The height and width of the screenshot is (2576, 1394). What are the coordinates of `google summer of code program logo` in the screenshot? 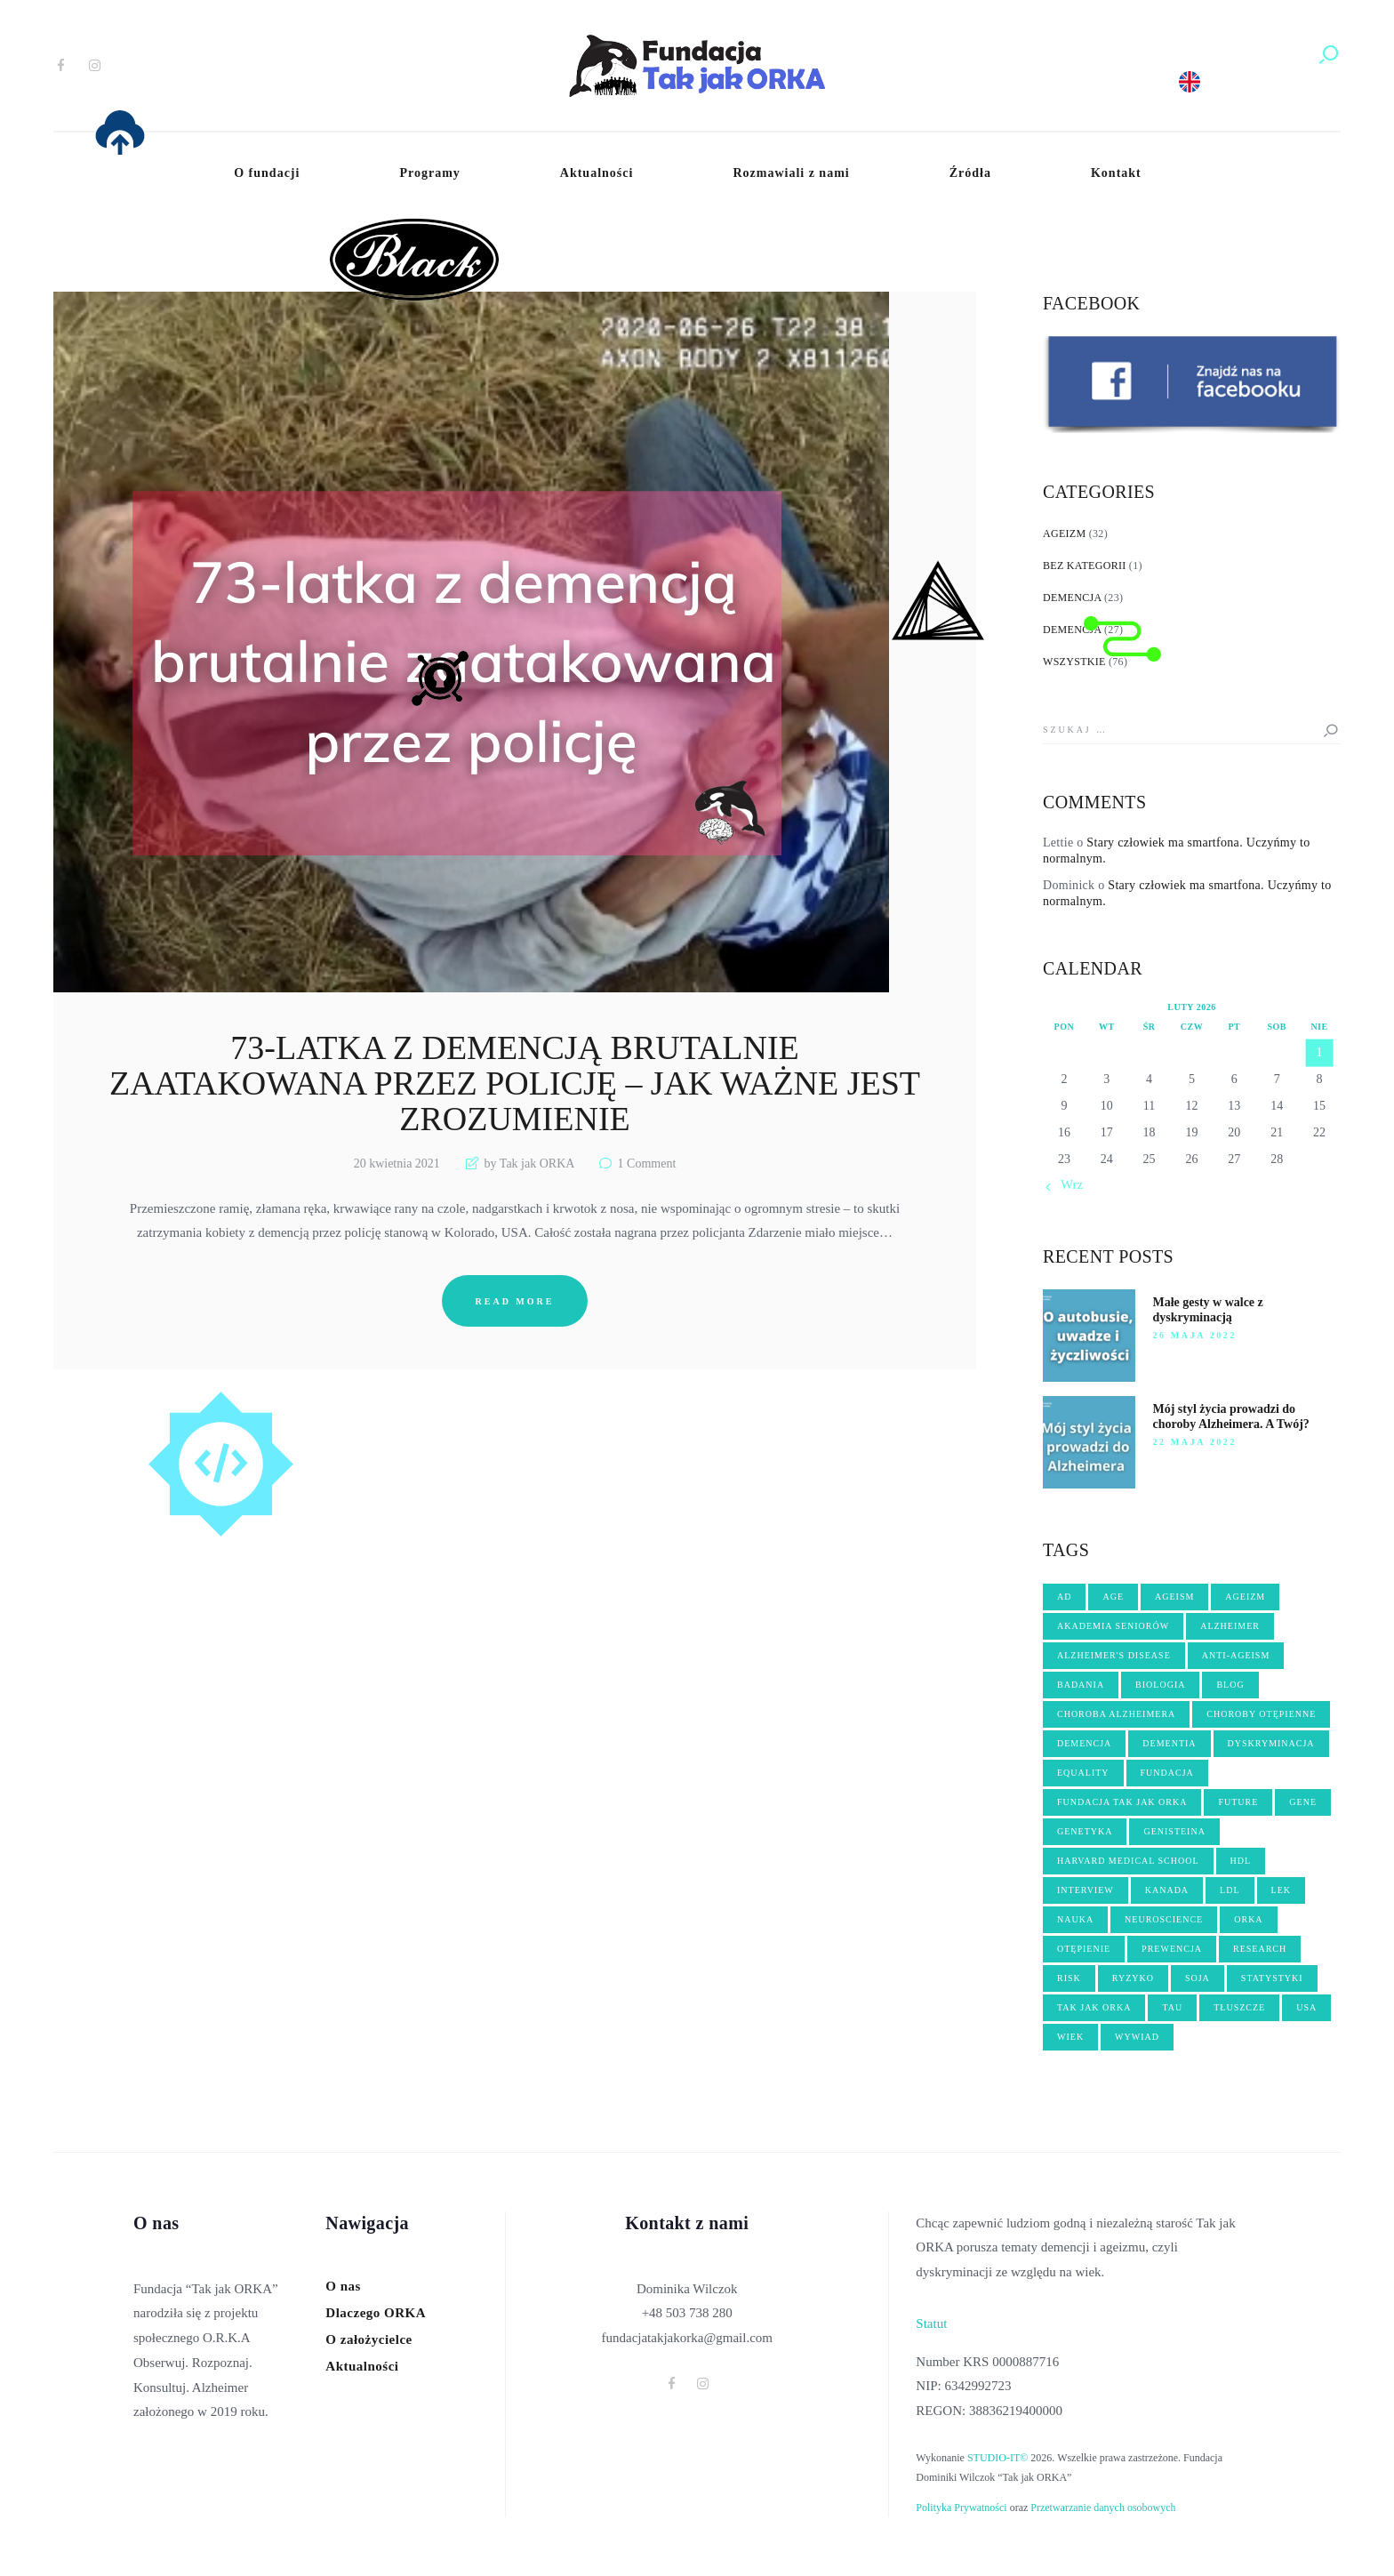 It's located at (220, 1464).